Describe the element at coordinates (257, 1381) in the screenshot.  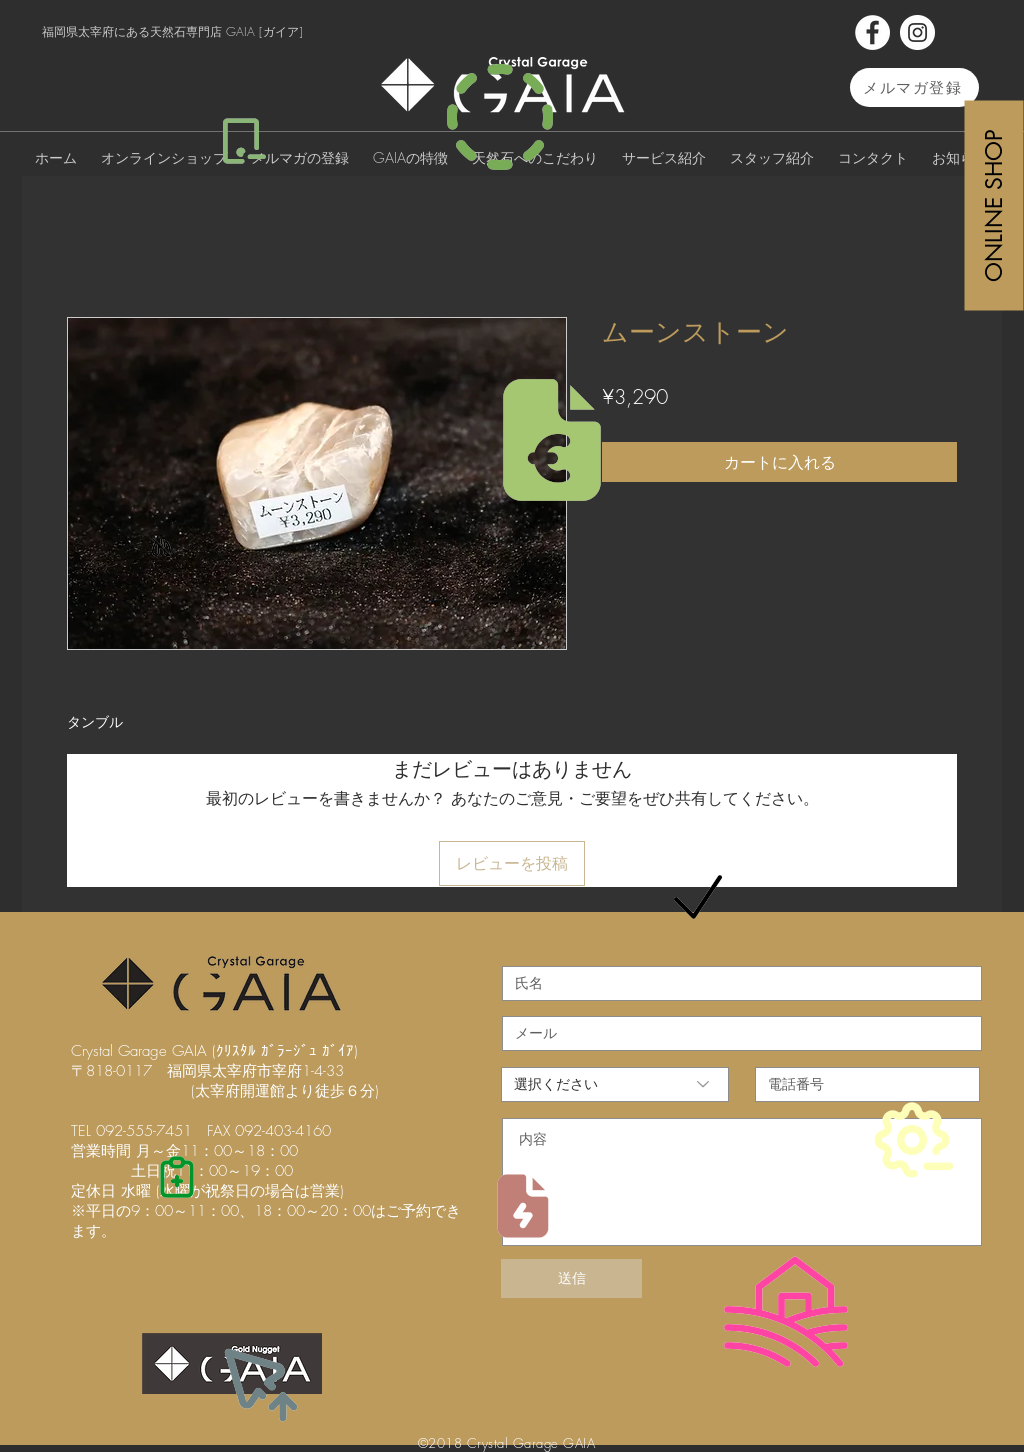
I see `scroll to top of page` at that location.